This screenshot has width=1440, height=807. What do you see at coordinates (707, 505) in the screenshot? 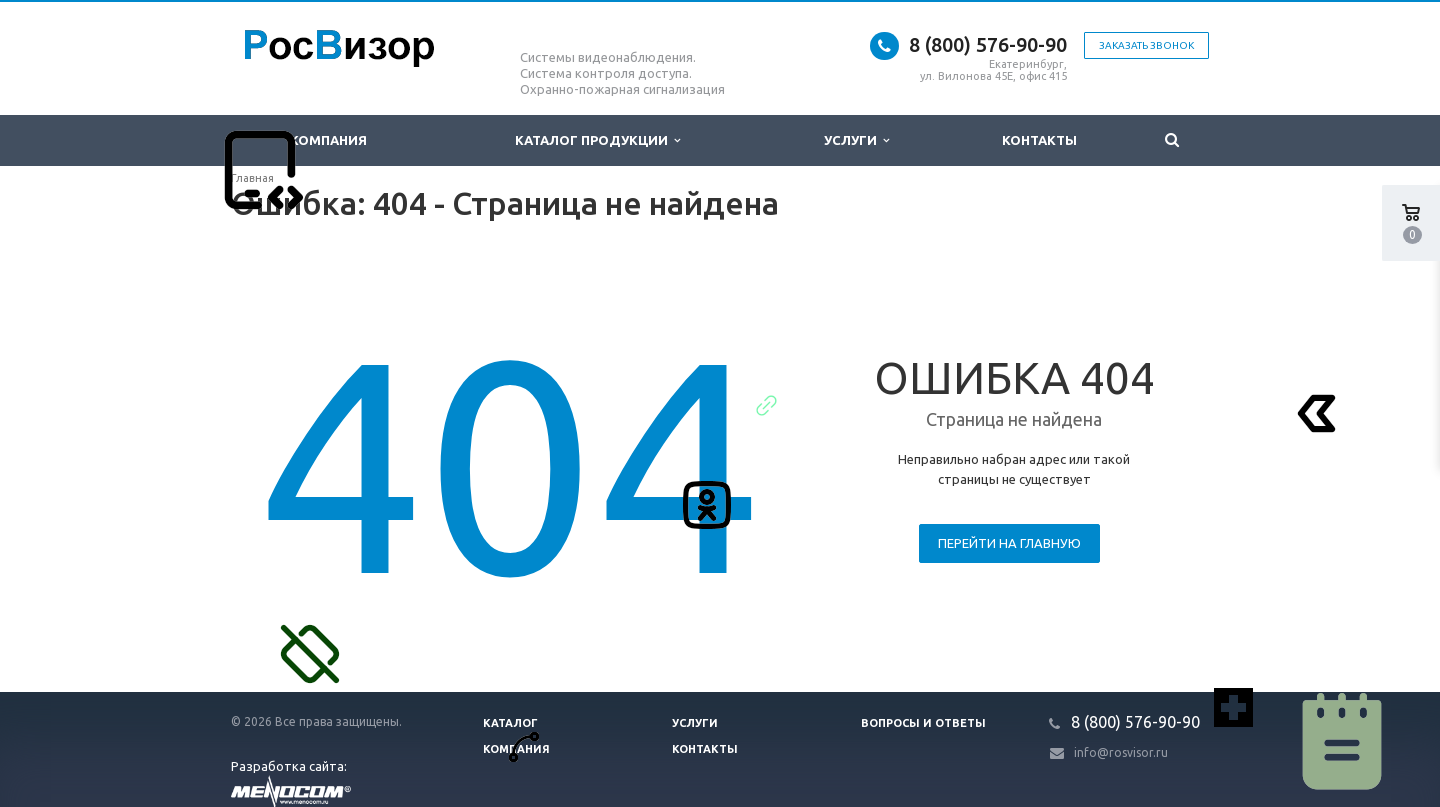
I see `open ok.ru social network` at bounding box center [707, 505].